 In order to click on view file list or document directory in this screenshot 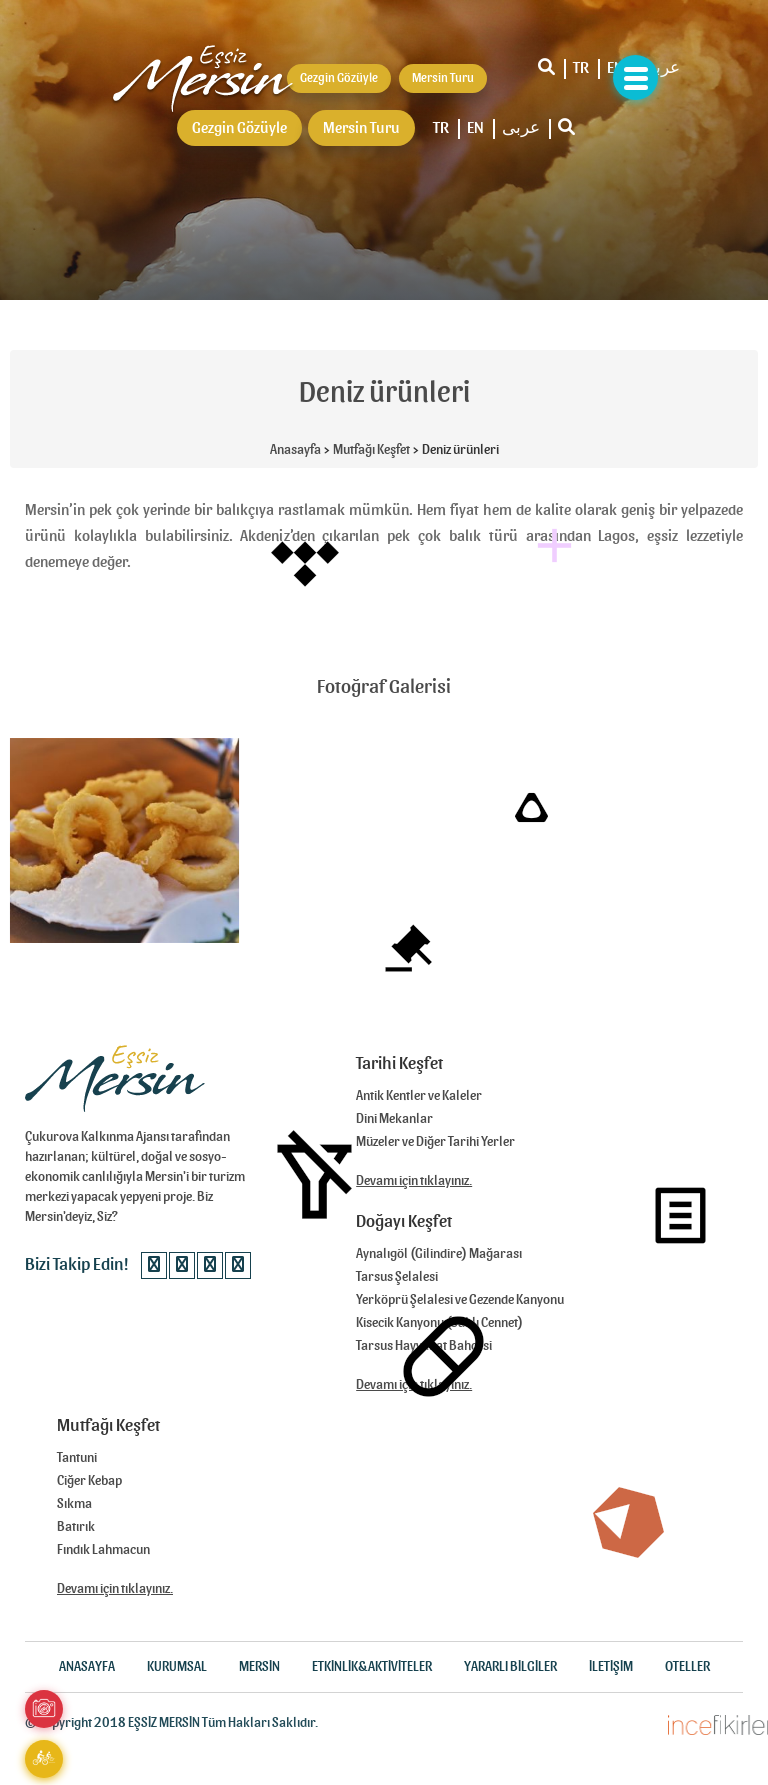, I will do `click(680, 1215)`.